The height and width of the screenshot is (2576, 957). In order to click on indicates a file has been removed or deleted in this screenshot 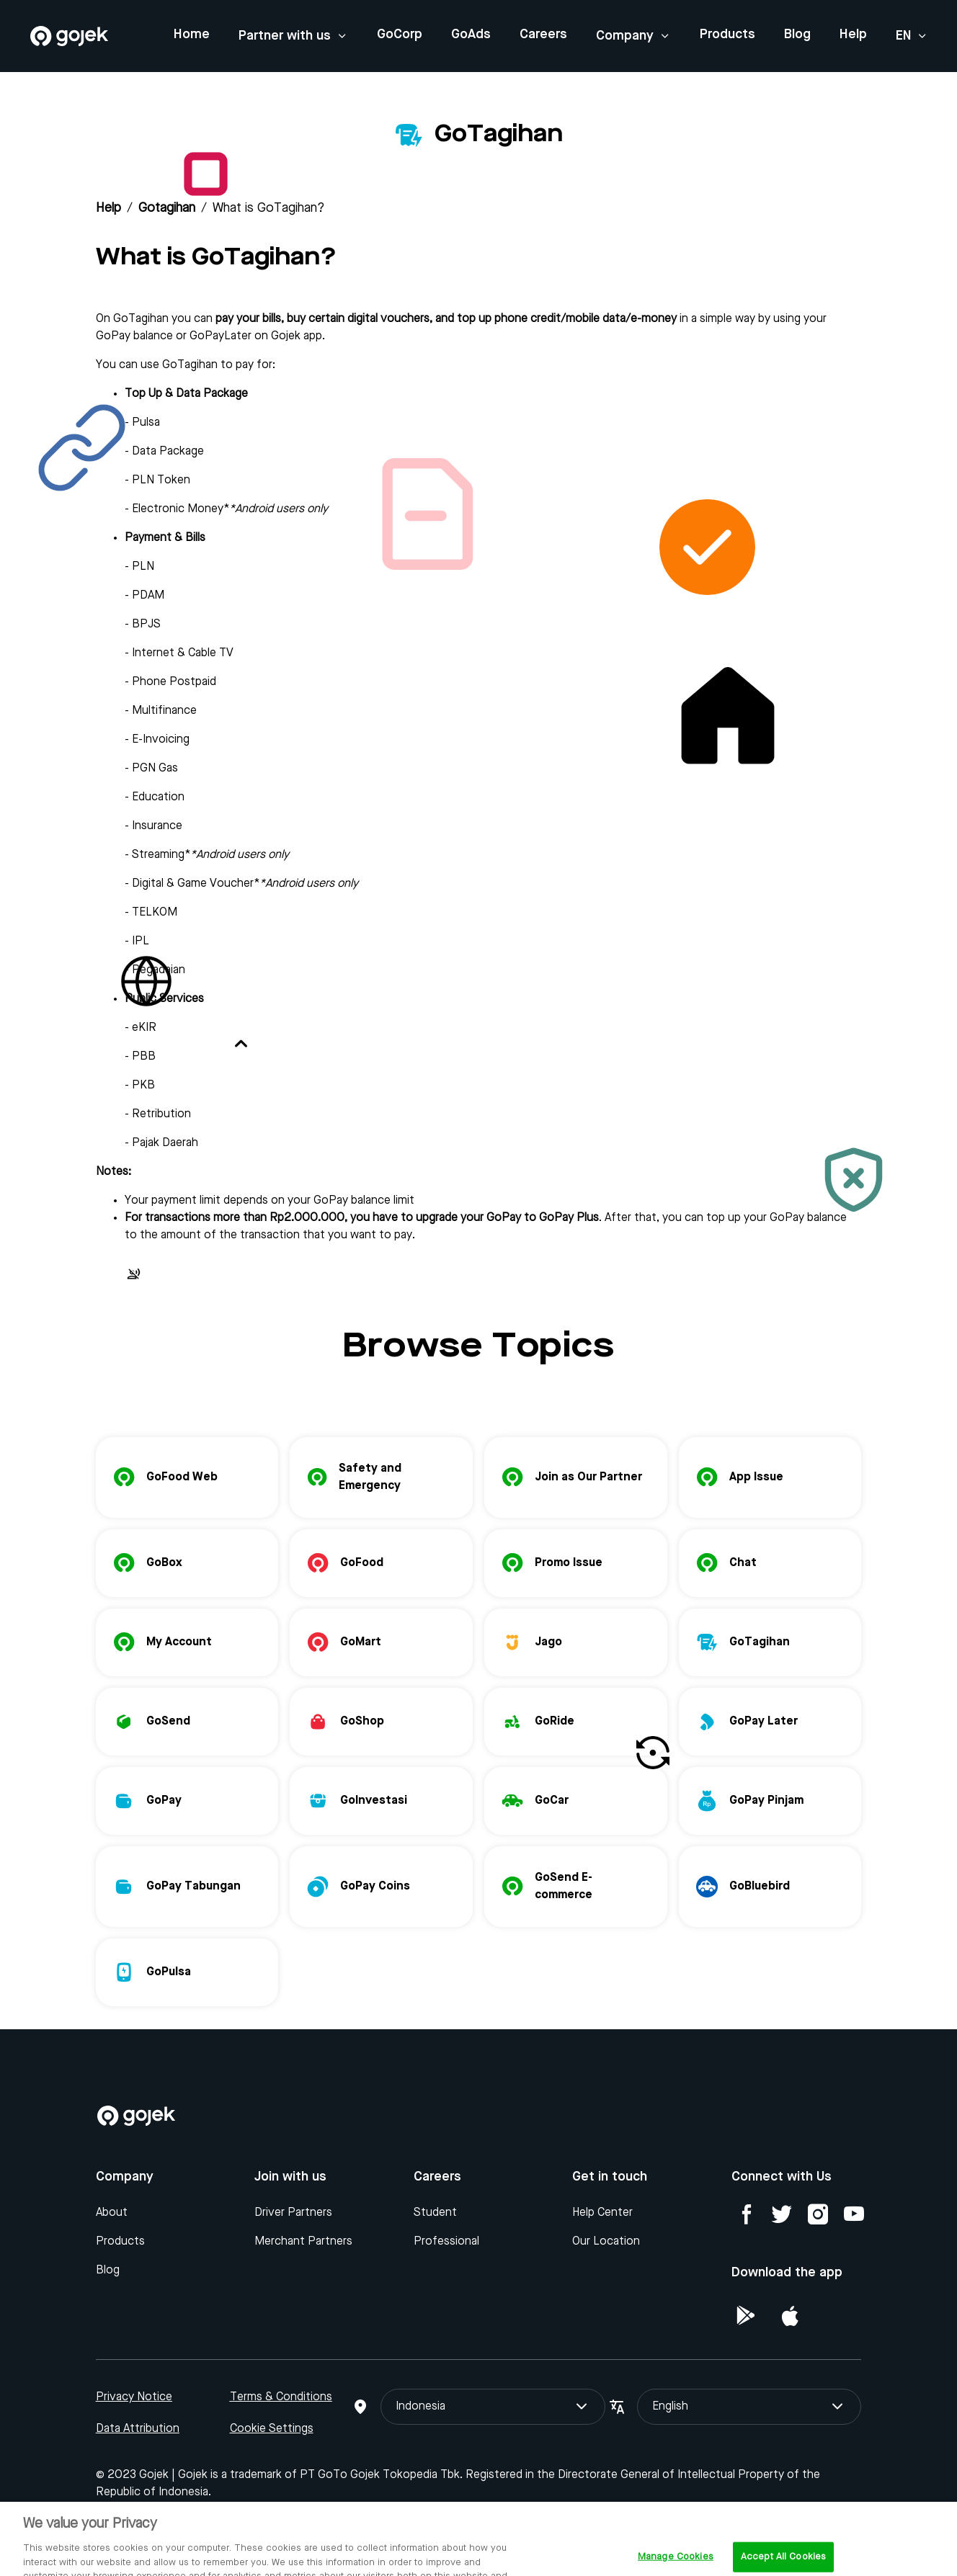, I will do `click(424, 514)`.